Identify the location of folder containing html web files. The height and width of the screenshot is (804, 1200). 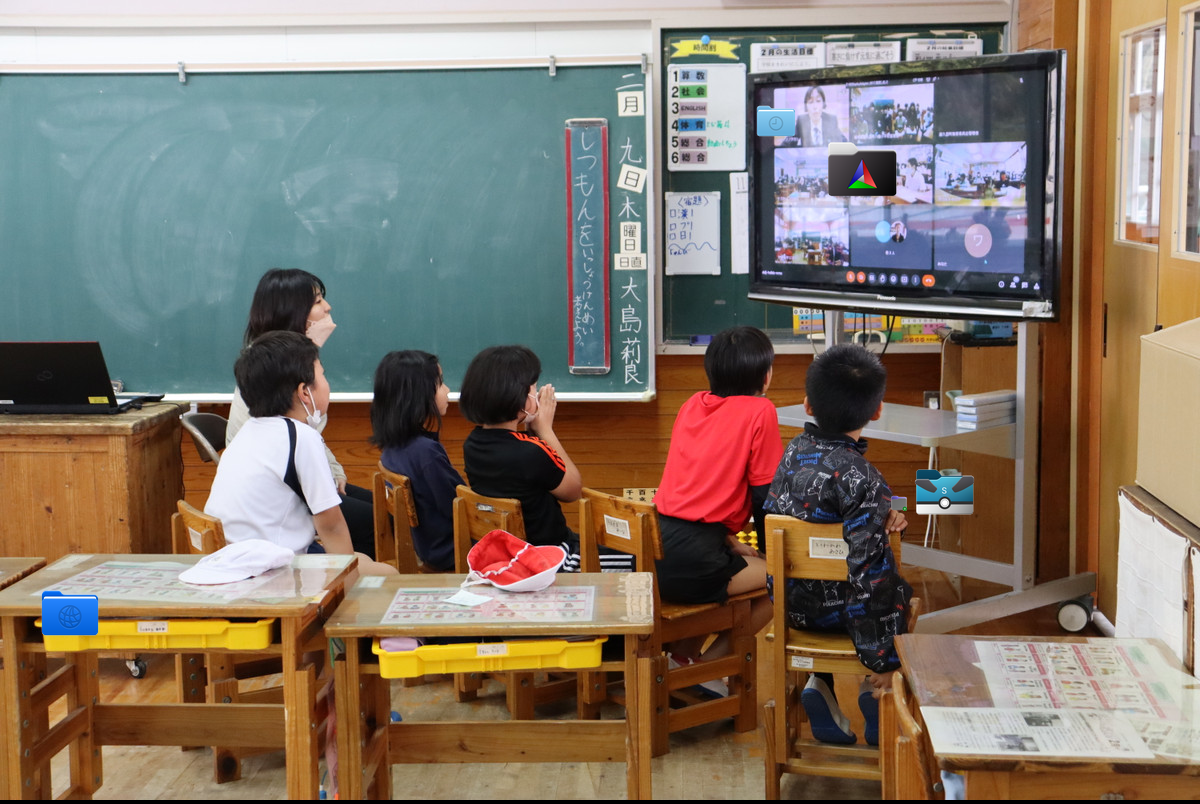
(70, 613).